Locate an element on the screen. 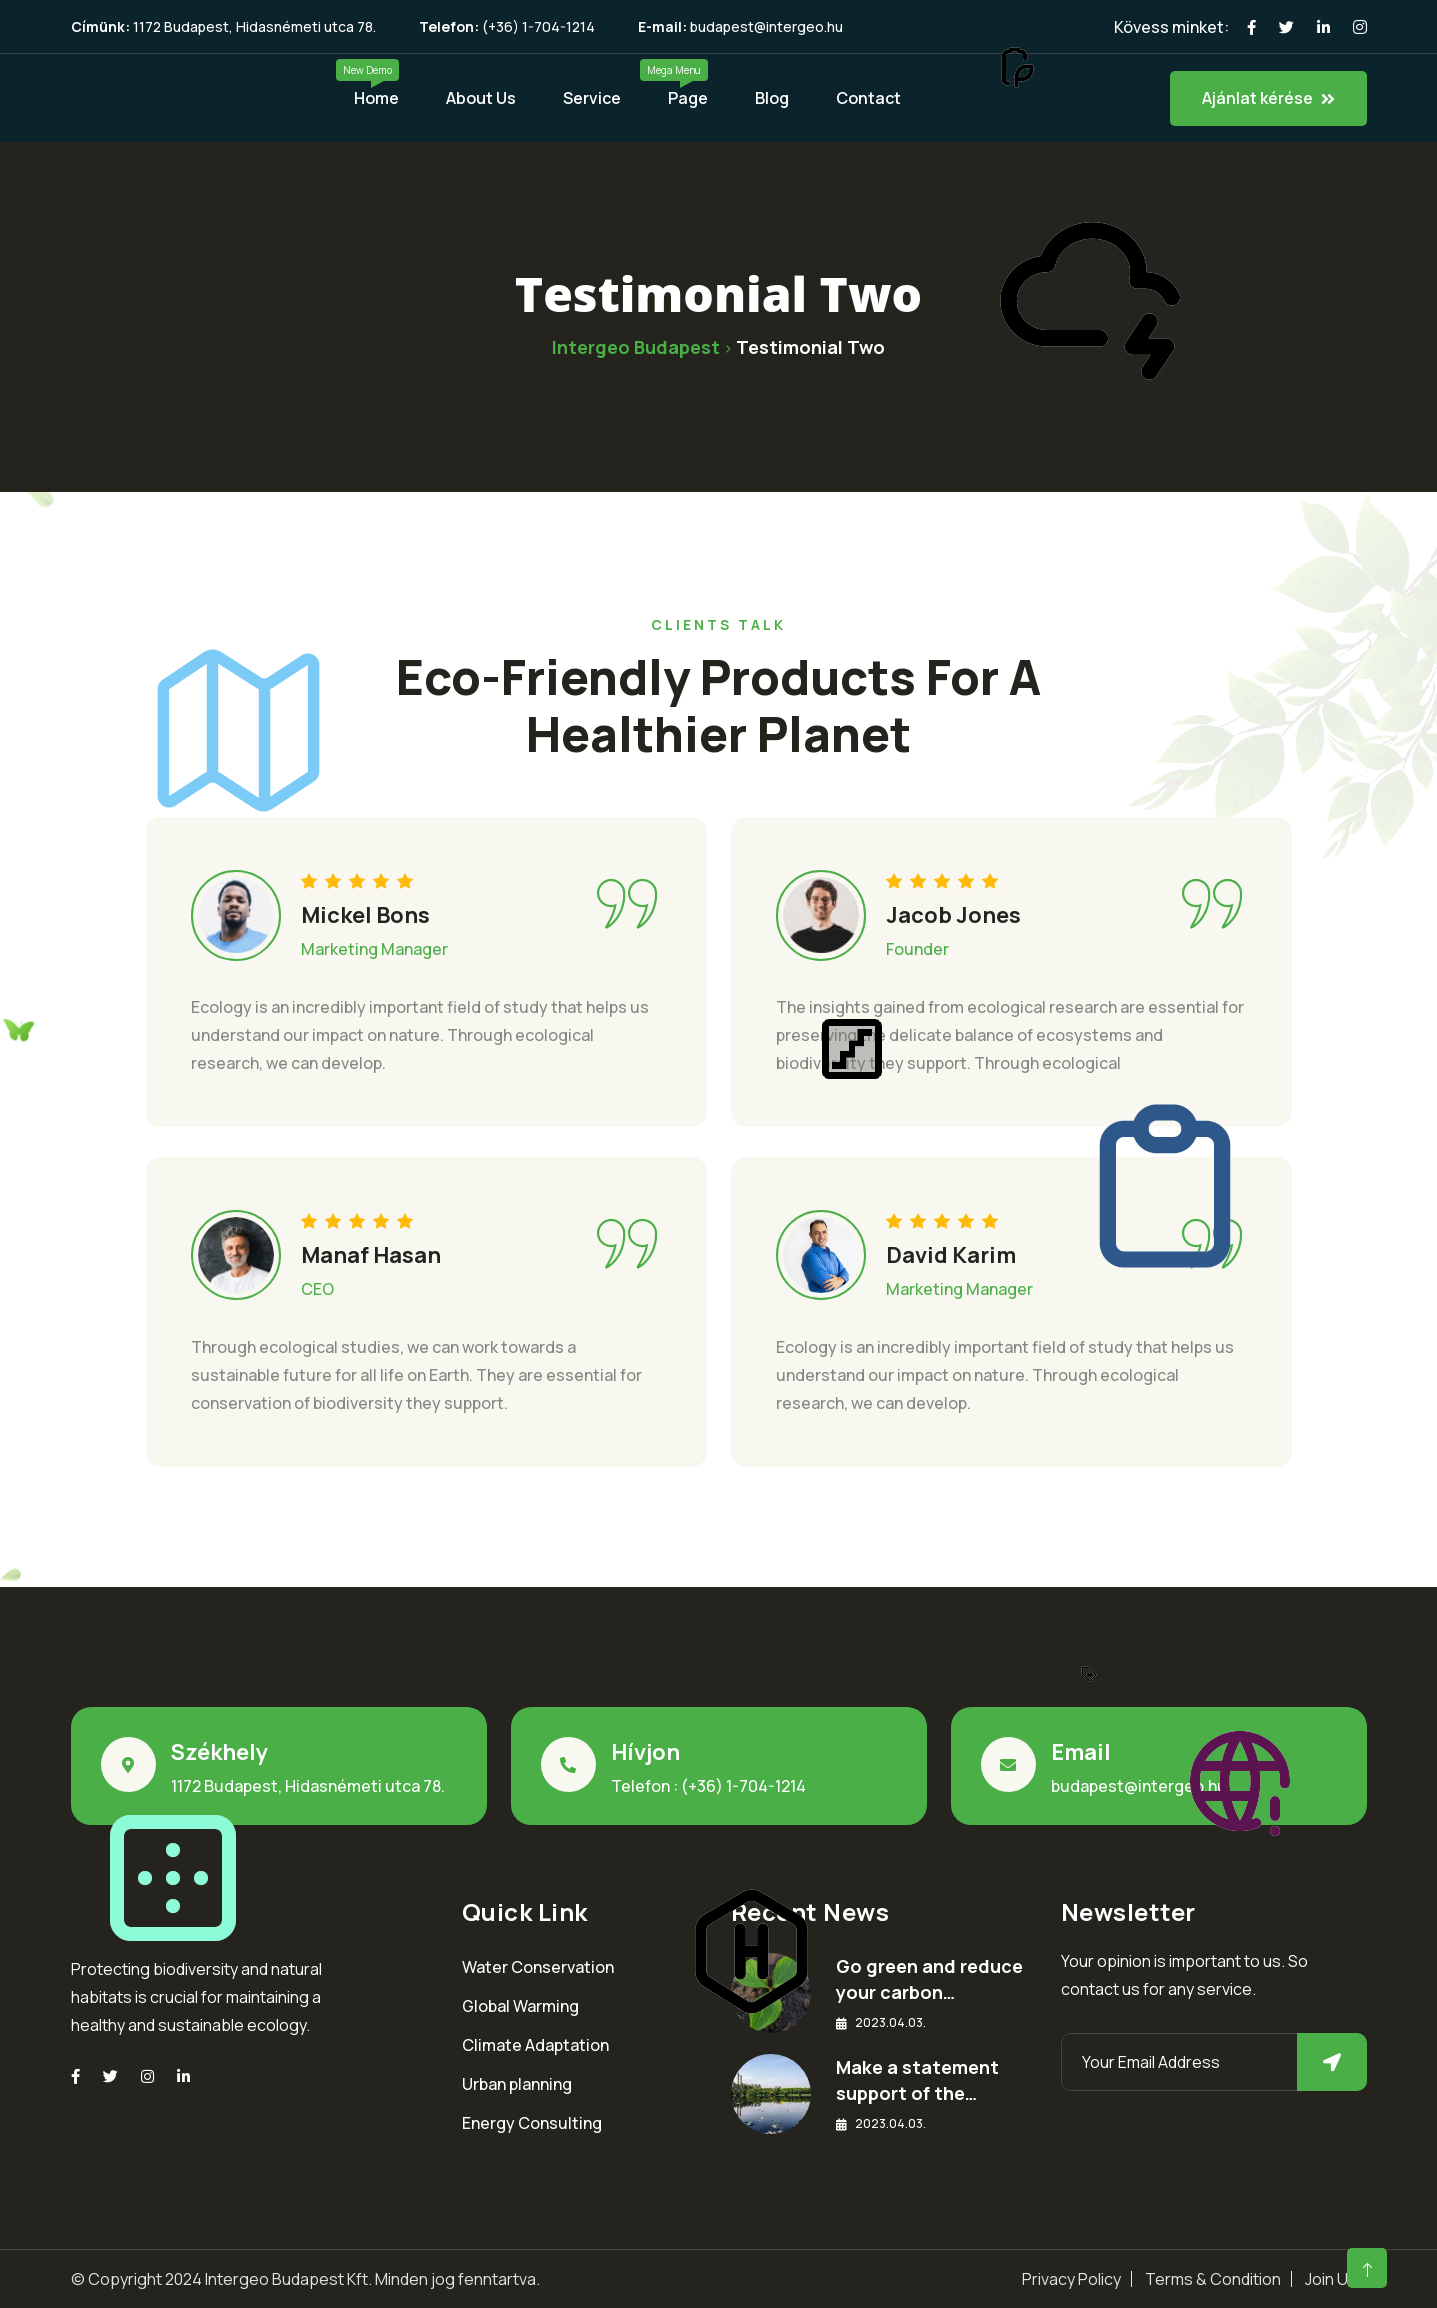 The height and width of the screenshot is (2308, 1437). apply outer border to selected cells is located at coordinates (173, 1878).